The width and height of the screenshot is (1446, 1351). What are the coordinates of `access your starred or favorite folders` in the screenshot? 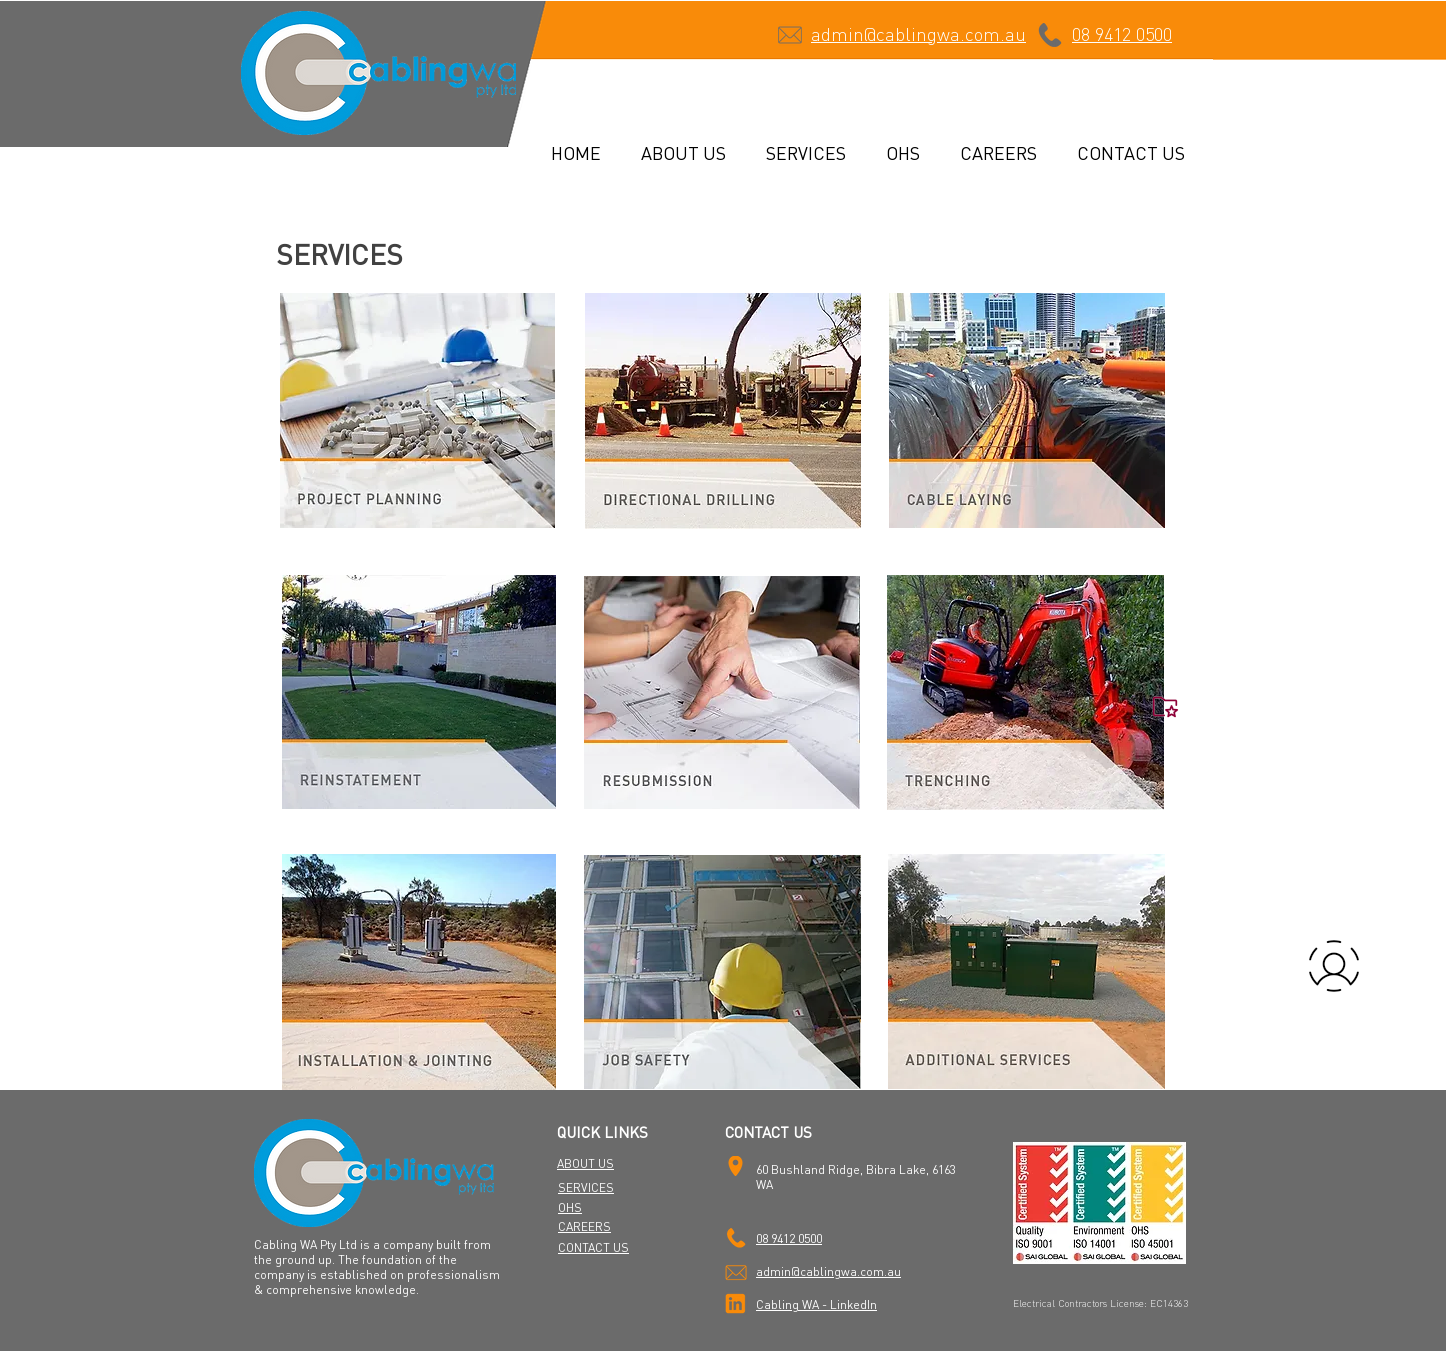 It's located at (1165, 706).